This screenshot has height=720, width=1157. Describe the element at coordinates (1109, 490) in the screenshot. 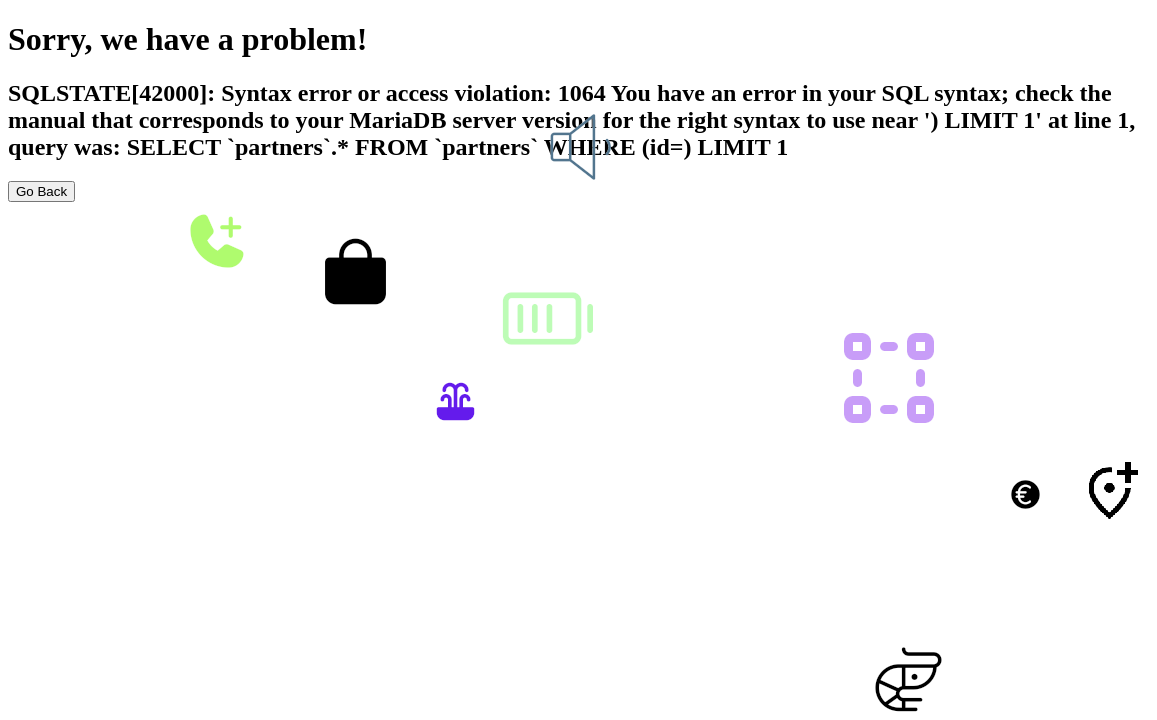

I see `add a new location pin to the map` at that location.